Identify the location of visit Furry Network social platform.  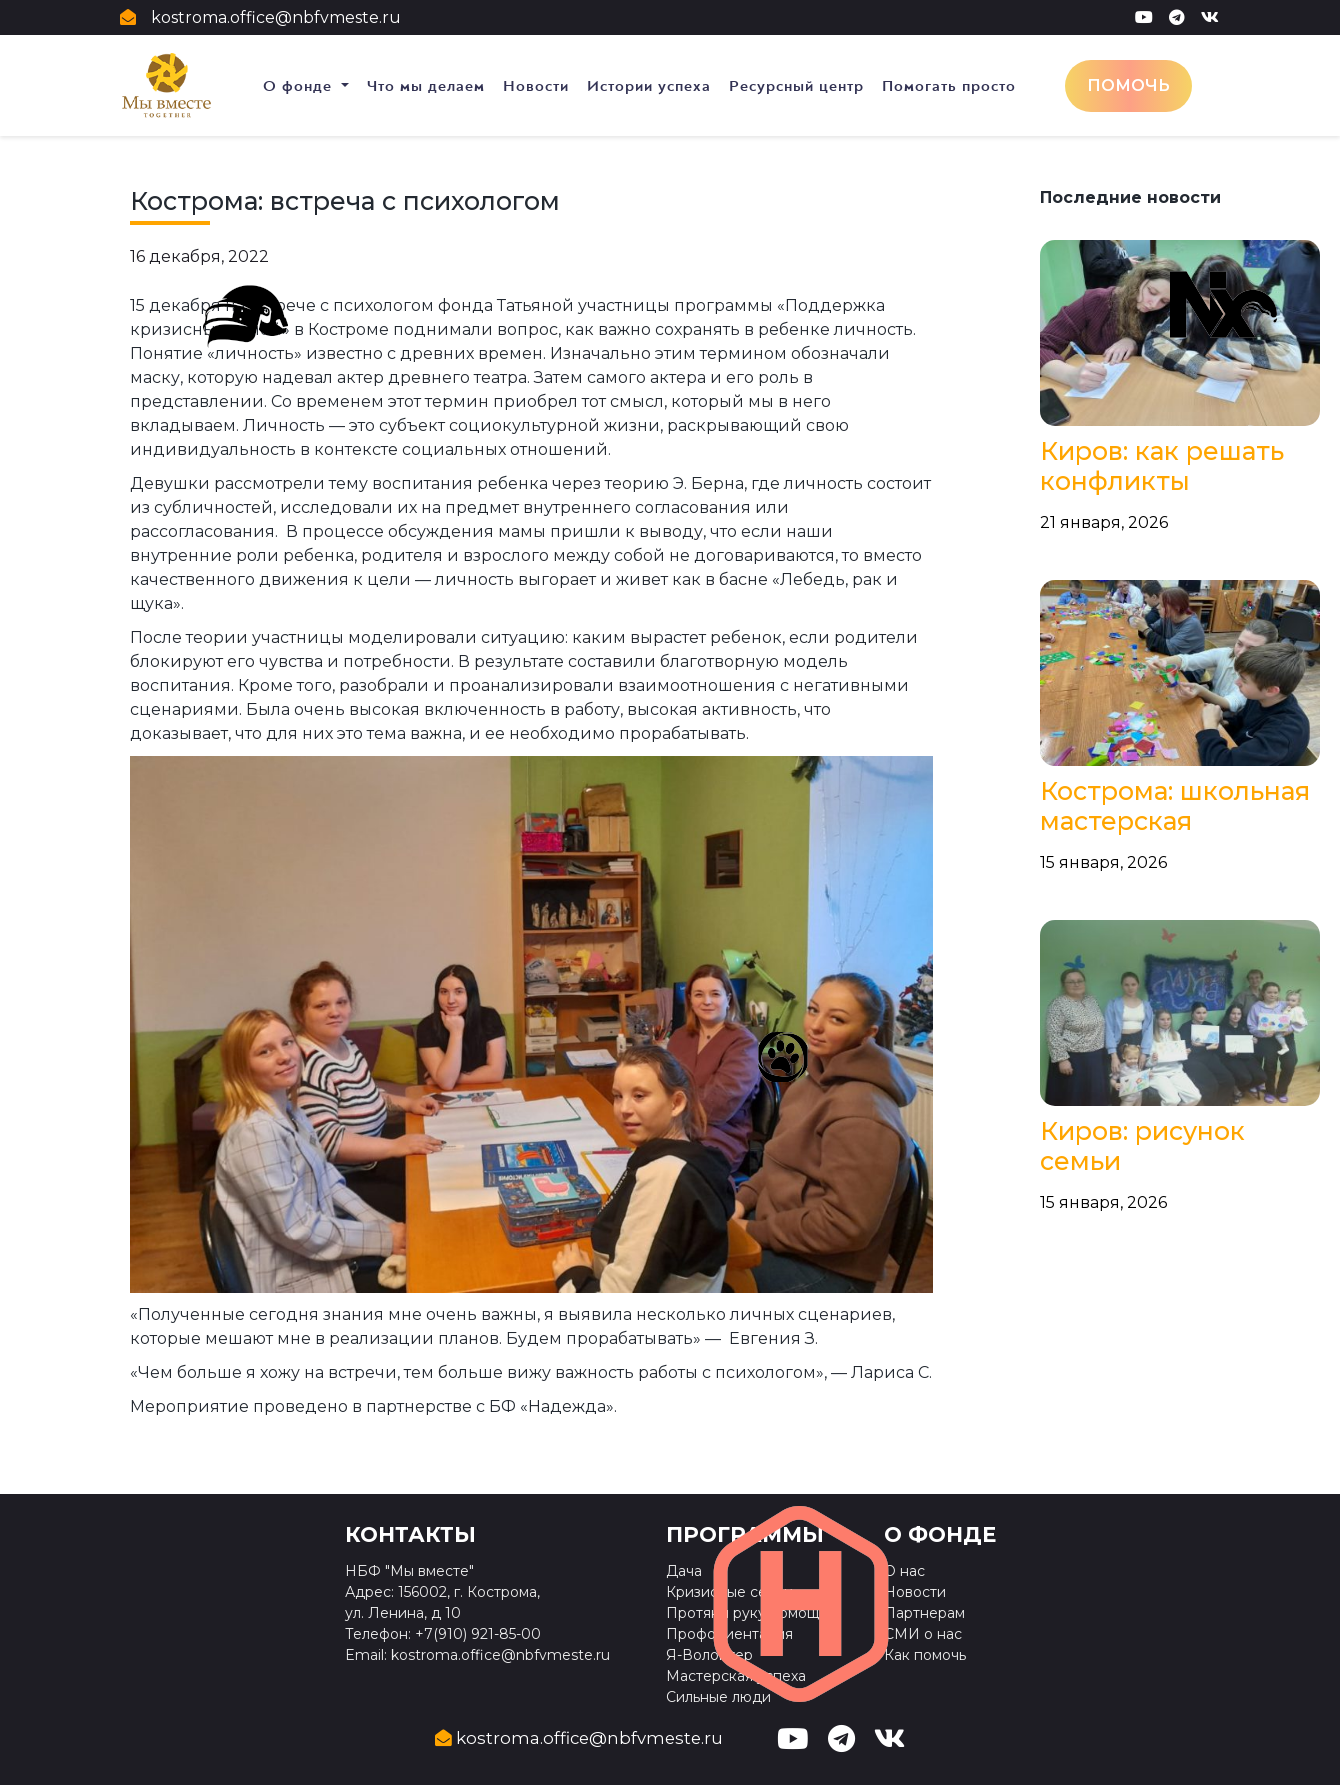
(783, 1057).